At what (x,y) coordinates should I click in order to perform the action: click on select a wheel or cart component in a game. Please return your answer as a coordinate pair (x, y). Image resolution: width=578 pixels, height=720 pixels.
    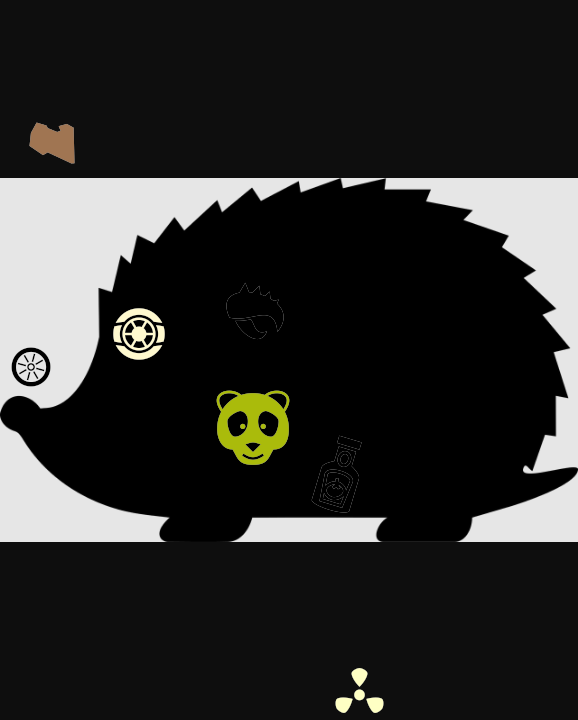
    Looking at the image, I should click on (31, 367).